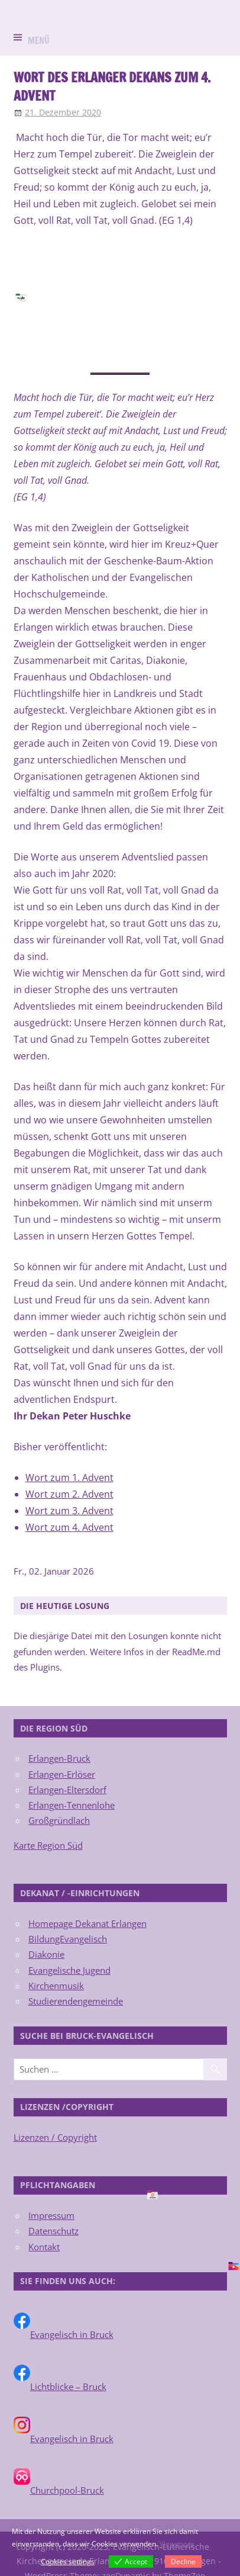  I want to click on open folder in macos big sur style, so click(233, 2266).